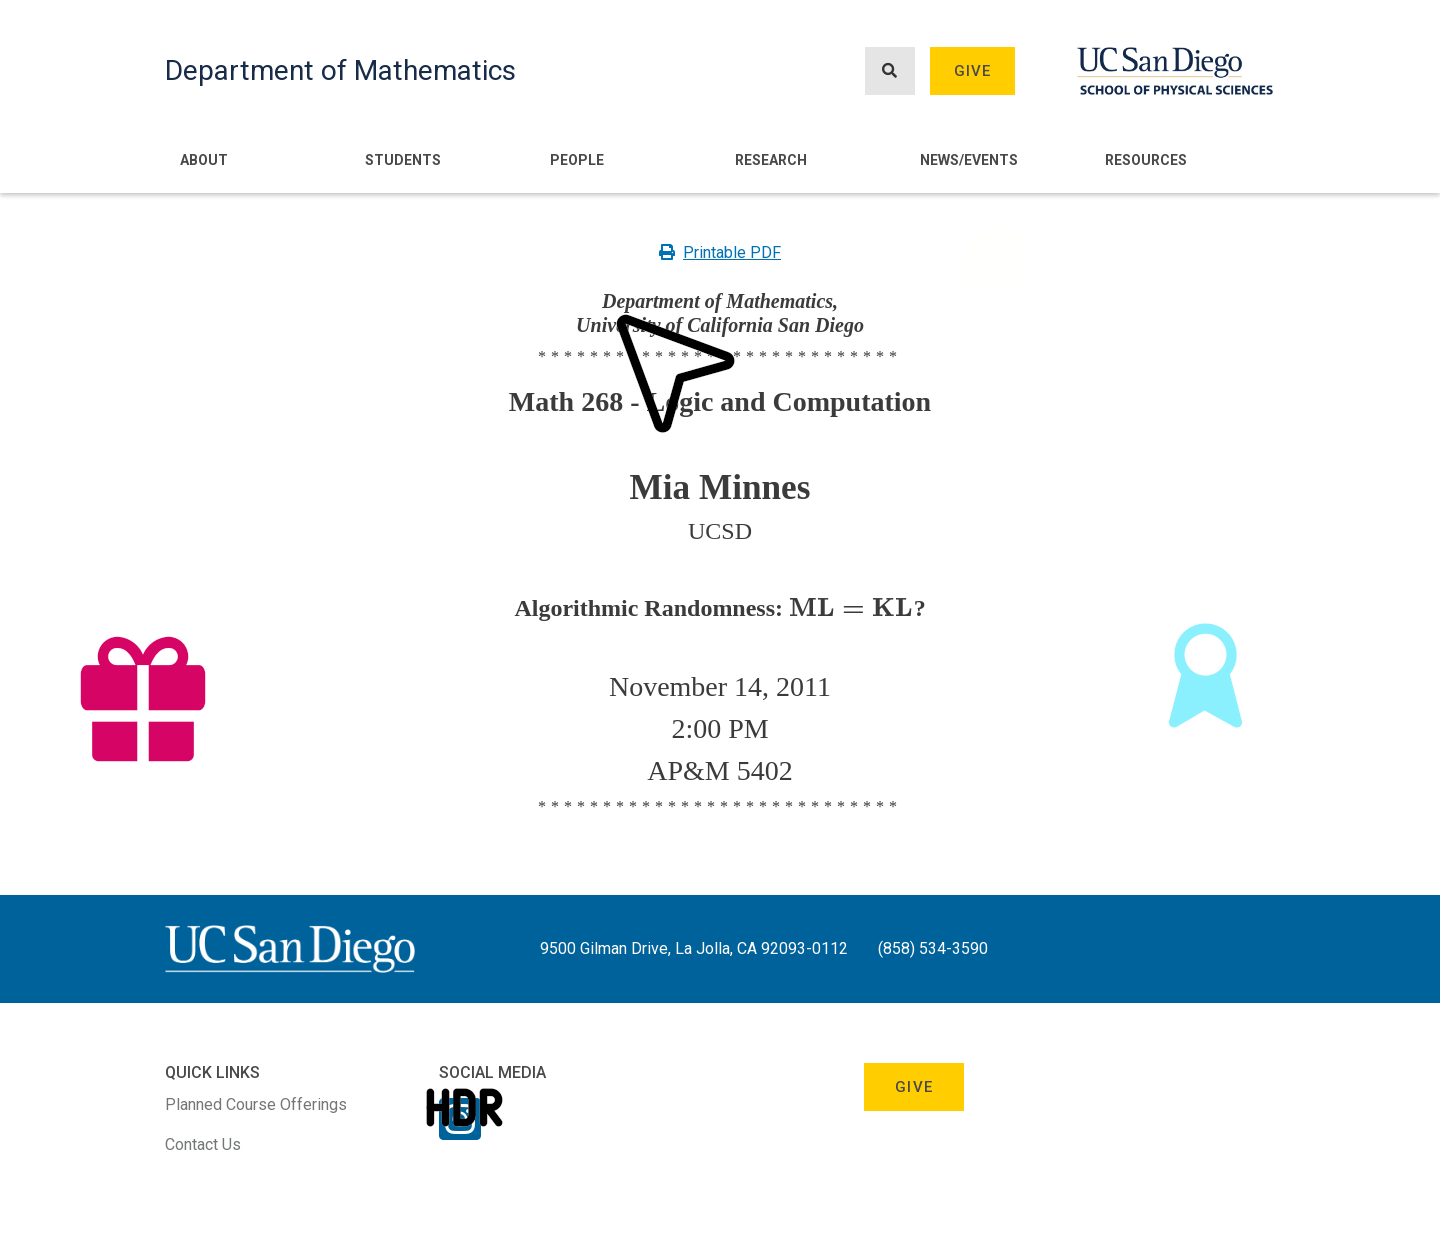 The width and height of the screenshot is (1440, 1255). Describe the element at coordinates (994, 258) in the screenshot. I see `view items in grid layout` at that location.